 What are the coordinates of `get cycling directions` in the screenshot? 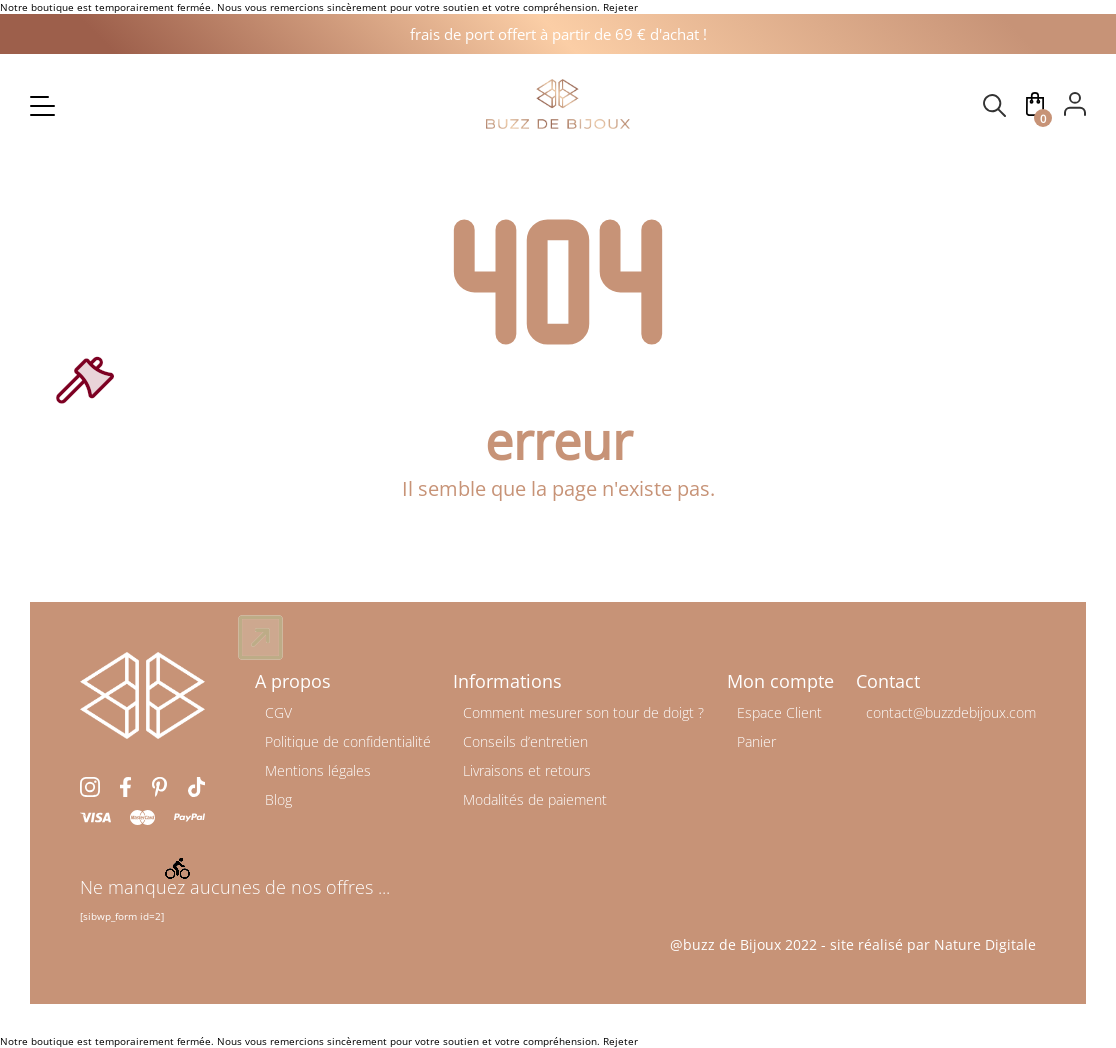 It's located at (177, 868).